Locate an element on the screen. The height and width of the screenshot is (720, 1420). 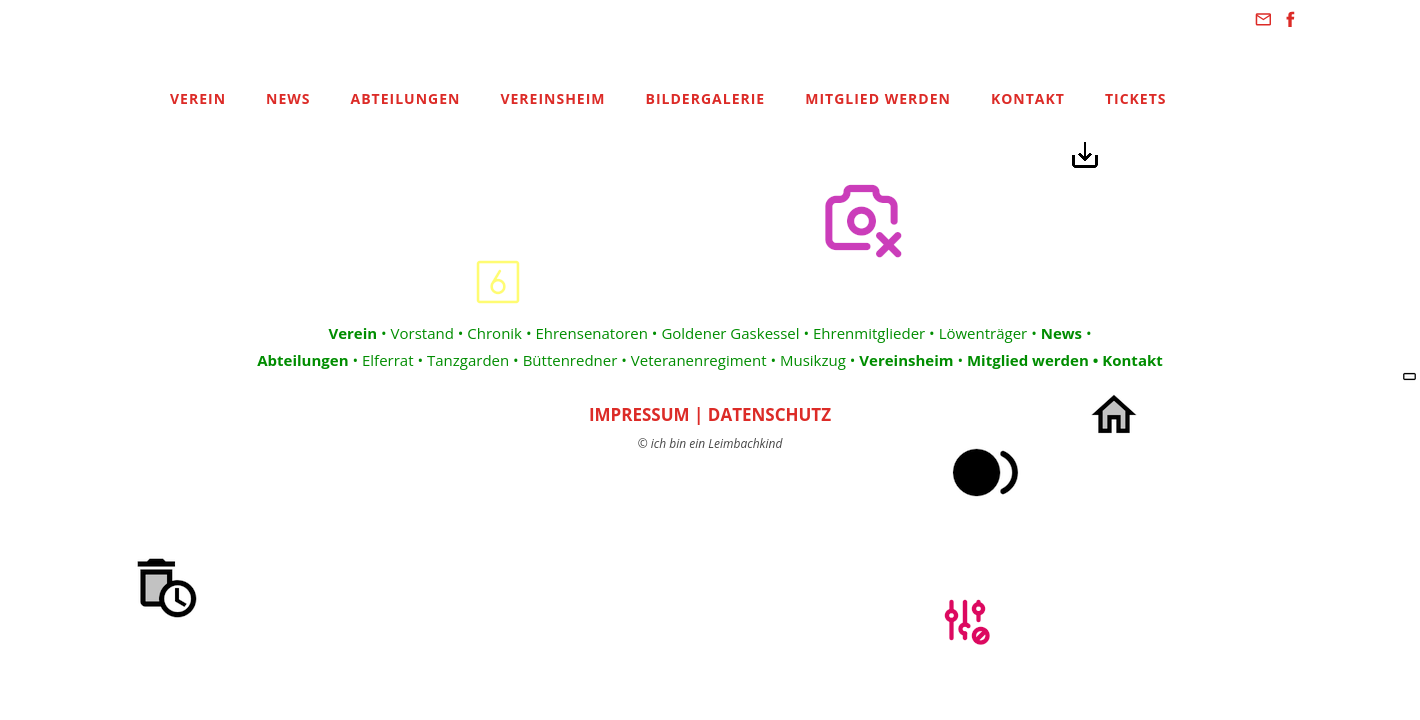
select or input the number six is located at coordinates (498, 282).